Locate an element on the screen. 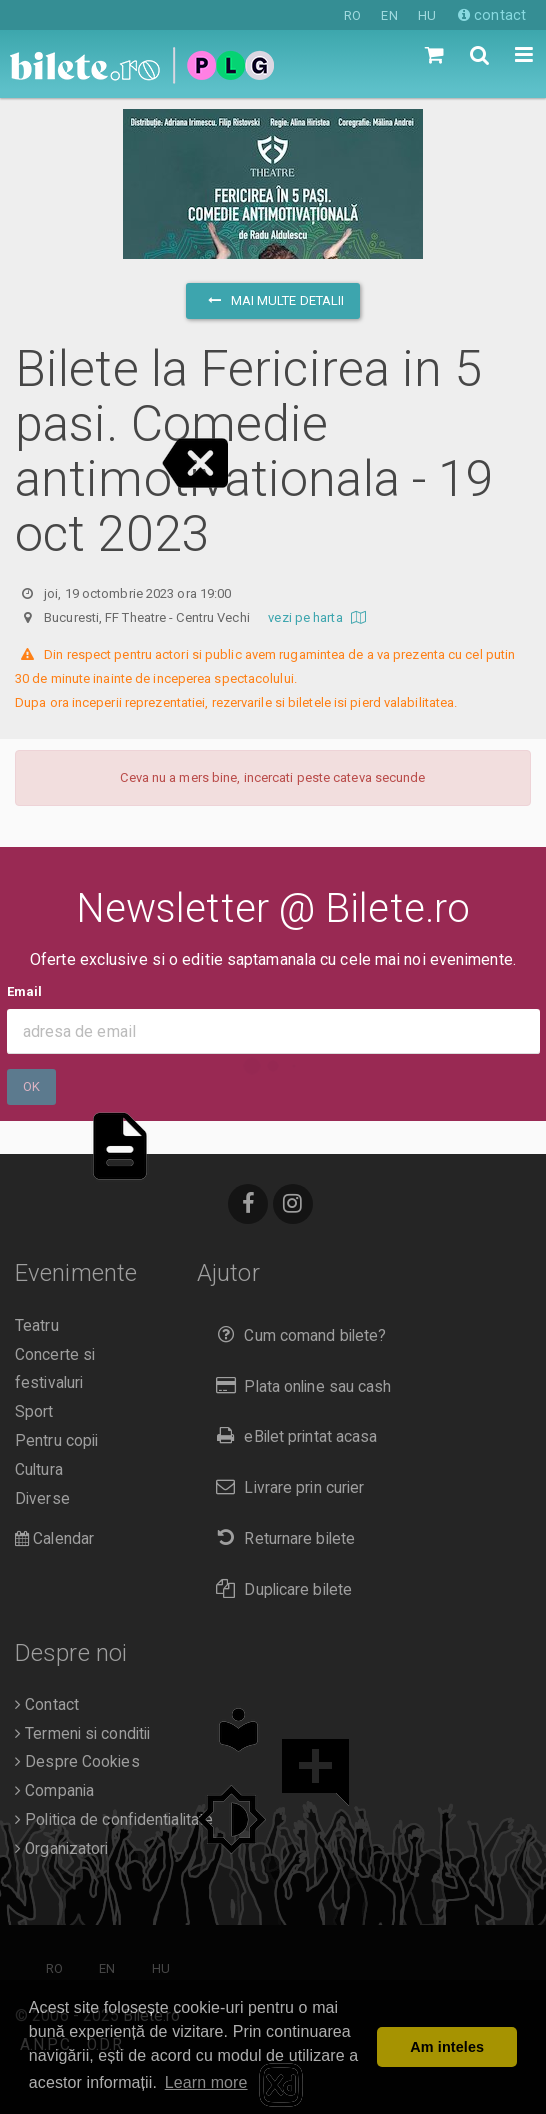  view document details is located at coordinates (120, 1146).